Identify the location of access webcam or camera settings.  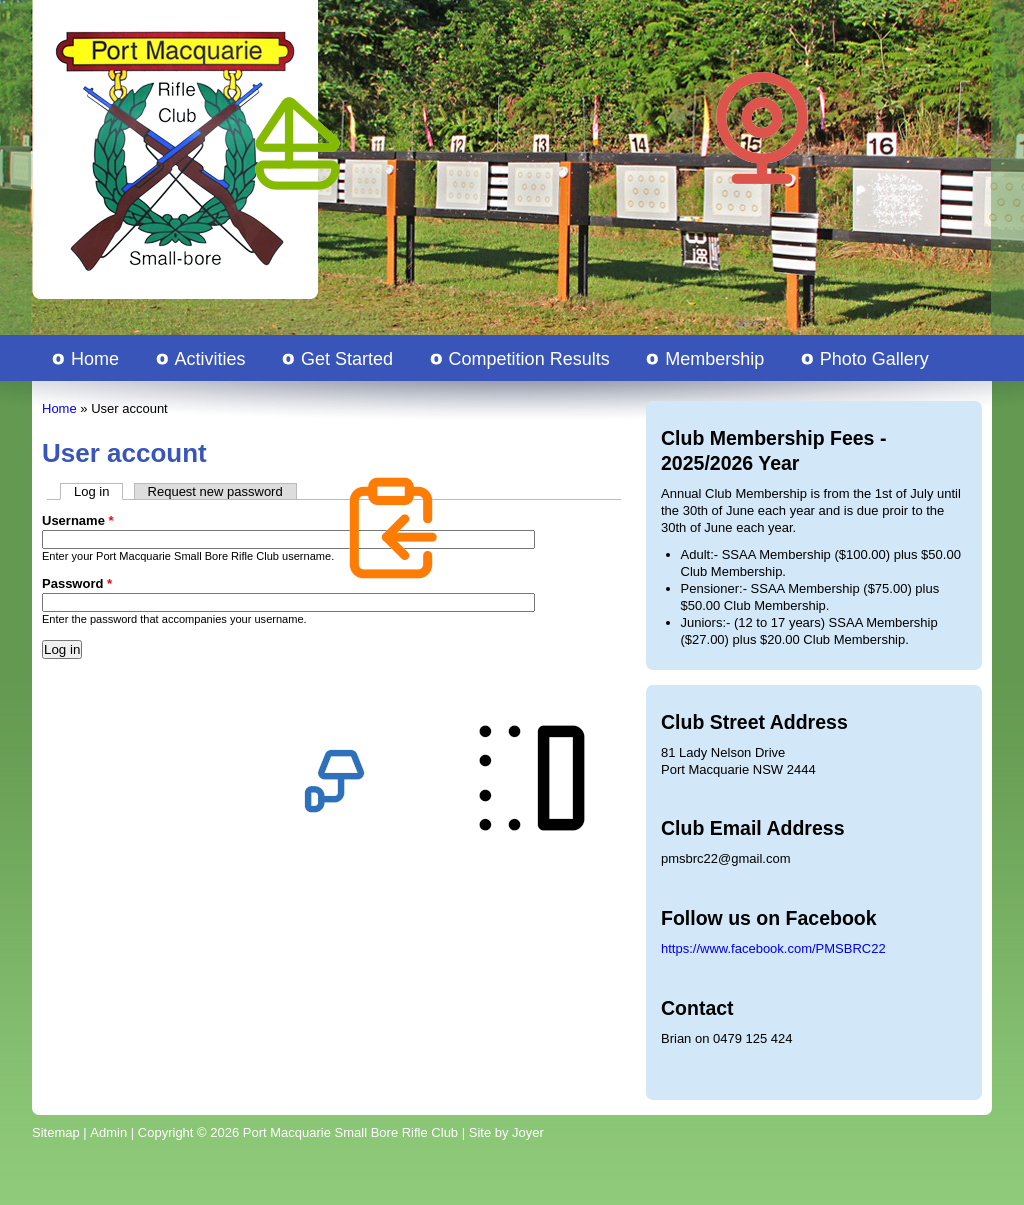
(762, 128).